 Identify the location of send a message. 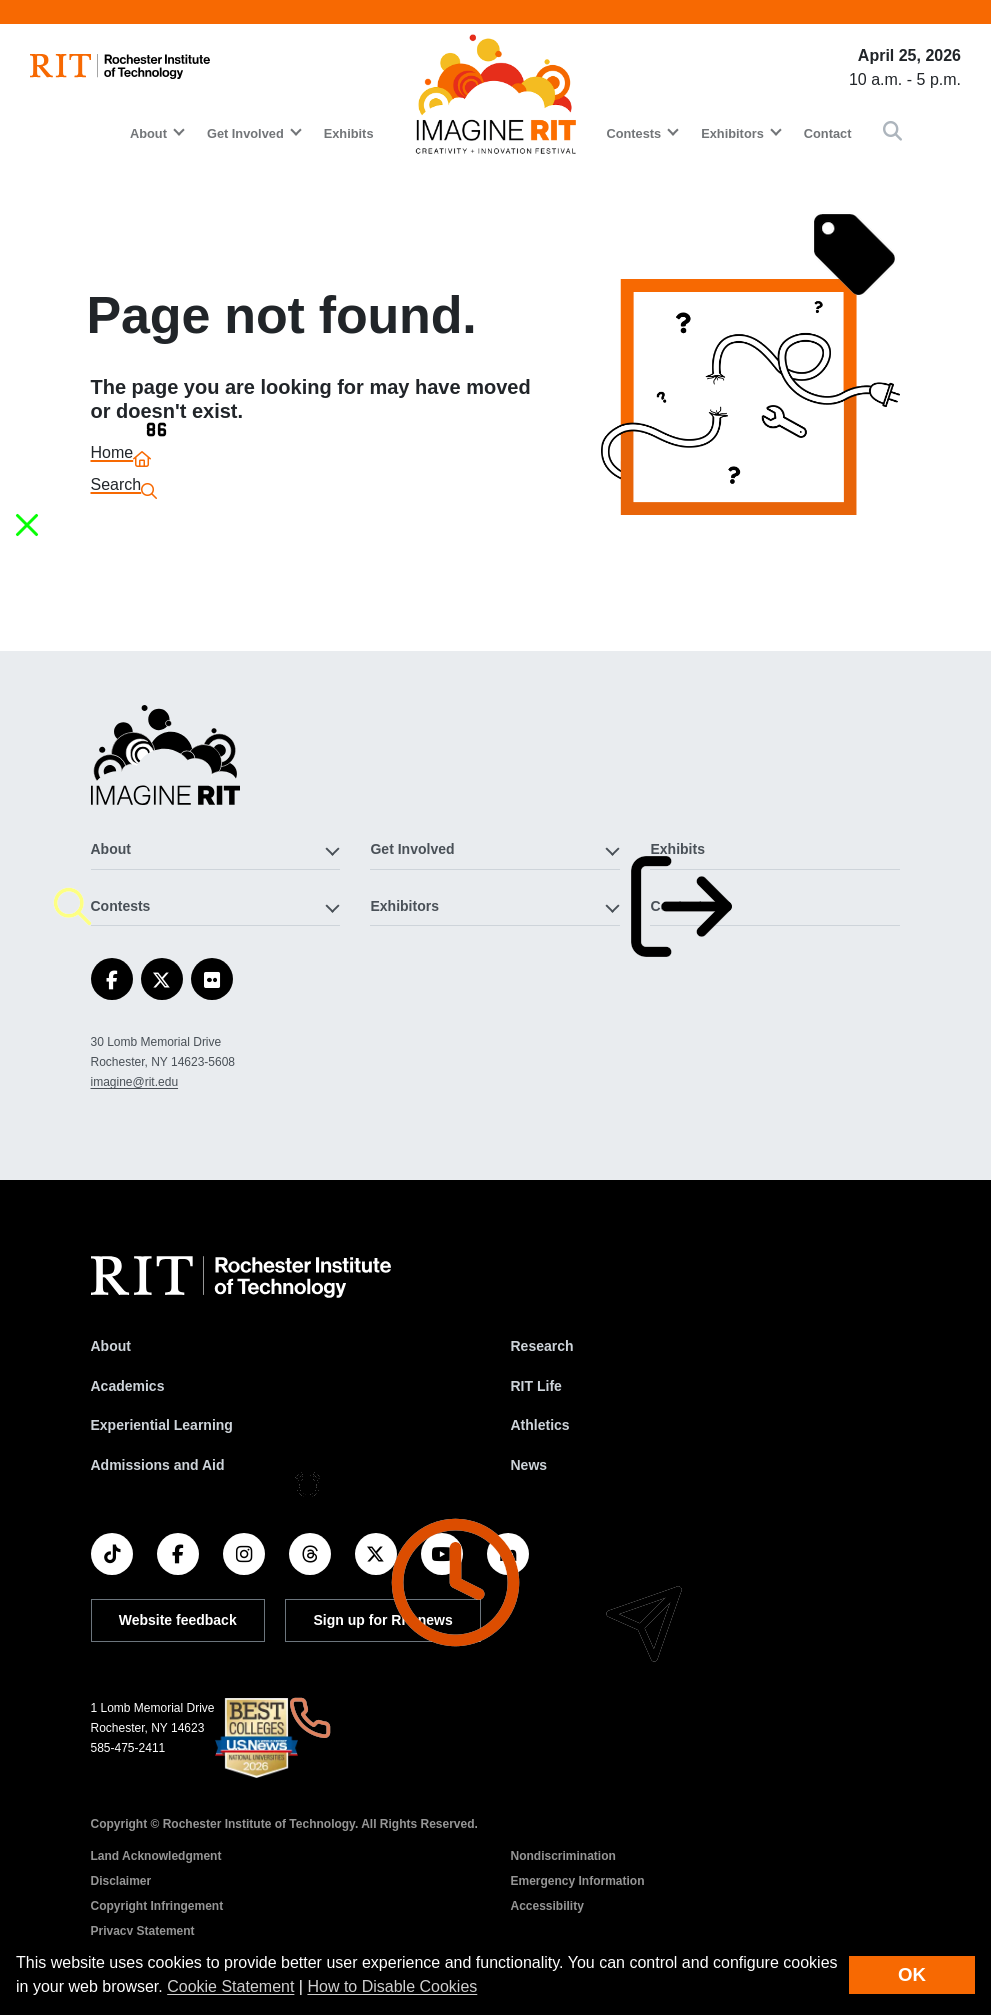
(644, 1624).